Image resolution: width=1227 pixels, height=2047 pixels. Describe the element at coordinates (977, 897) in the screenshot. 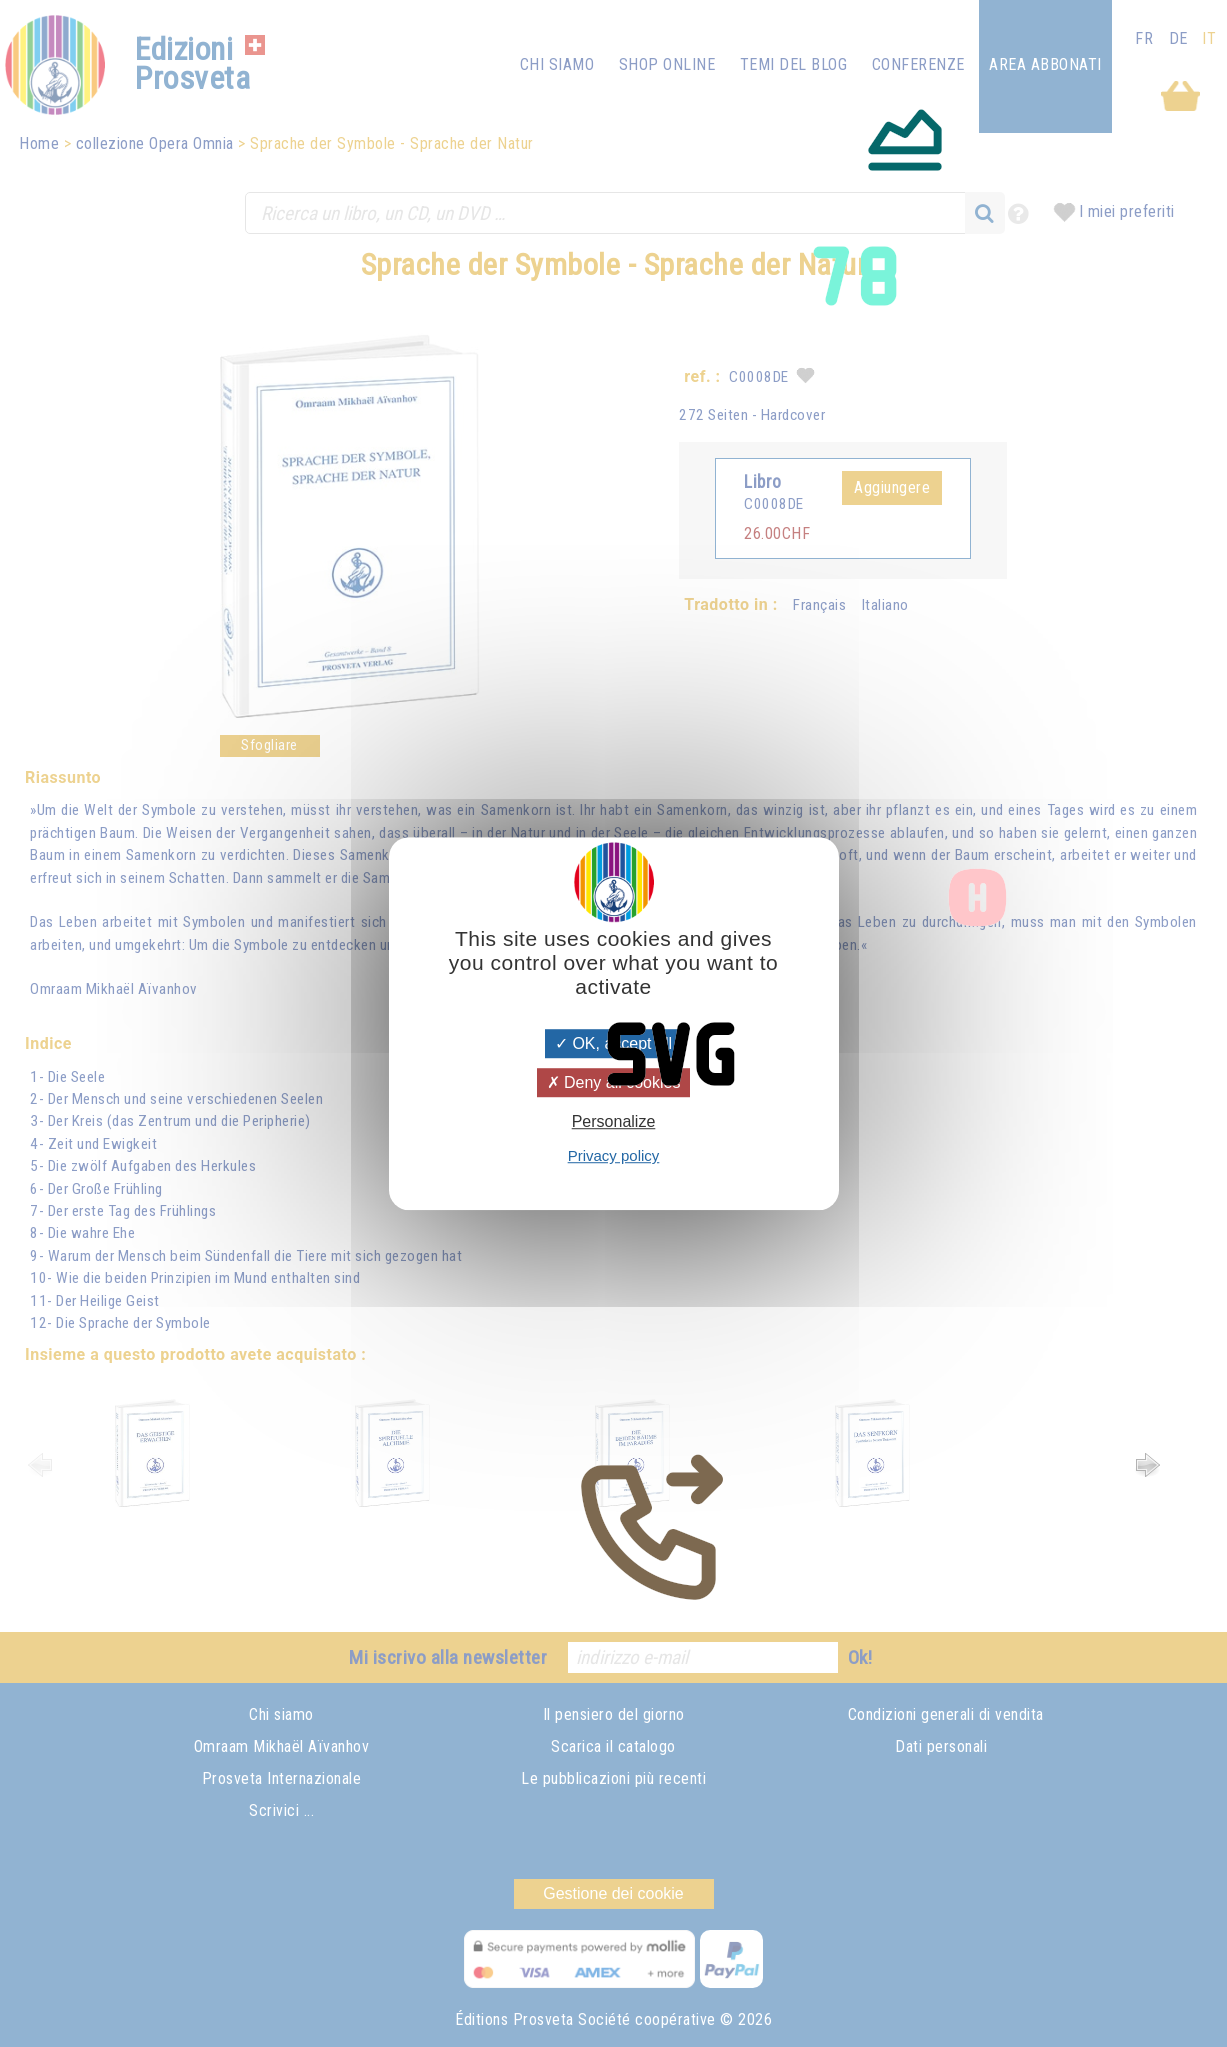

I see `access help or support section` at that location.